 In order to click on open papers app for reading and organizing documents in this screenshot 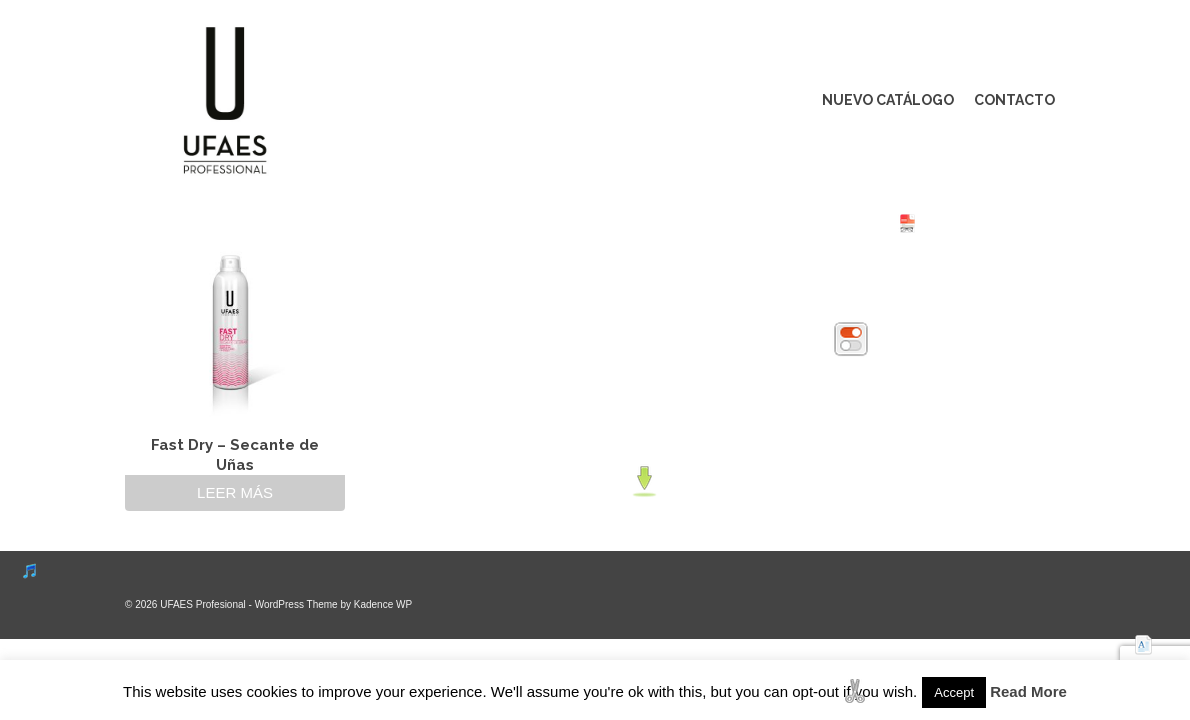, I will do `click(907, 223)`.